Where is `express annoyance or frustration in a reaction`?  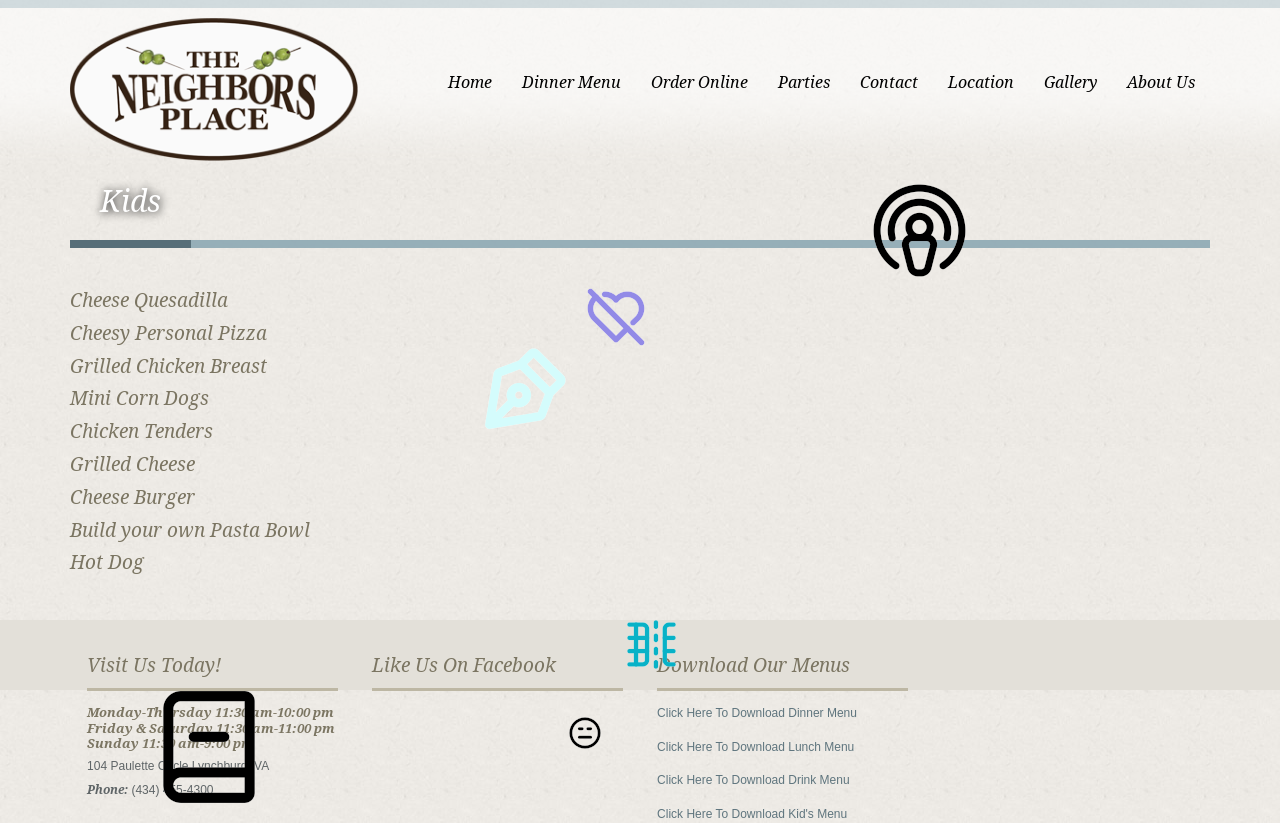
express annoyance or frustration in a reaction is located at coordinates (585, 733).